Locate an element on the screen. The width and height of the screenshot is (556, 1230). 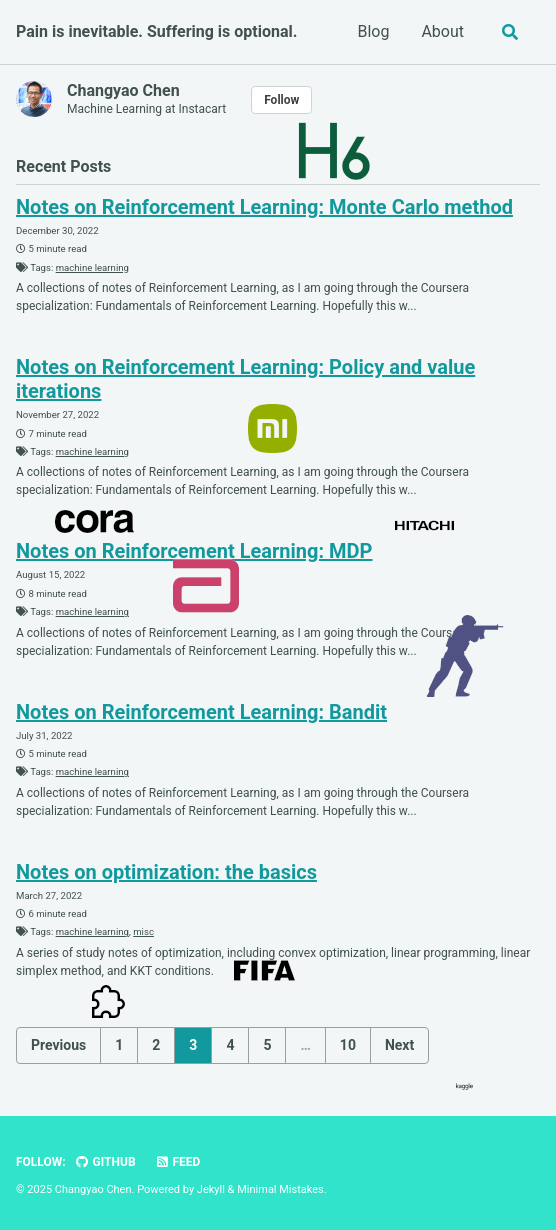
launch counter-strike game is located at coordinates (465, 656).